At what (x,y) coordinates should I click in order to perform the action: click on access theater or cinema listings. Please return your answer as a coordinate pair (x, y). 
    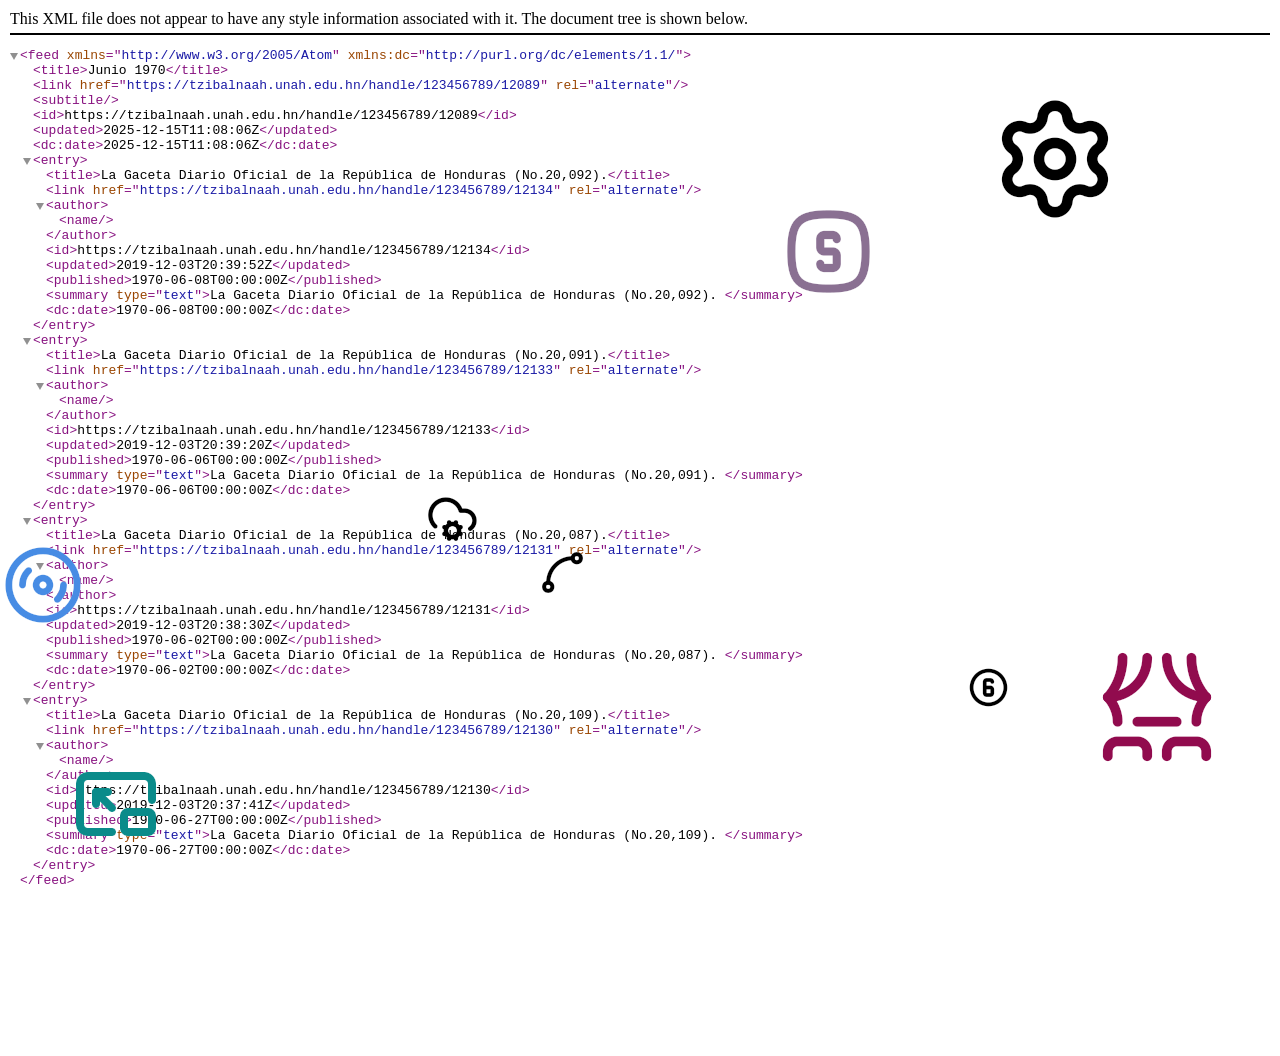
    Looking at the image, I should click on (1157, 707).